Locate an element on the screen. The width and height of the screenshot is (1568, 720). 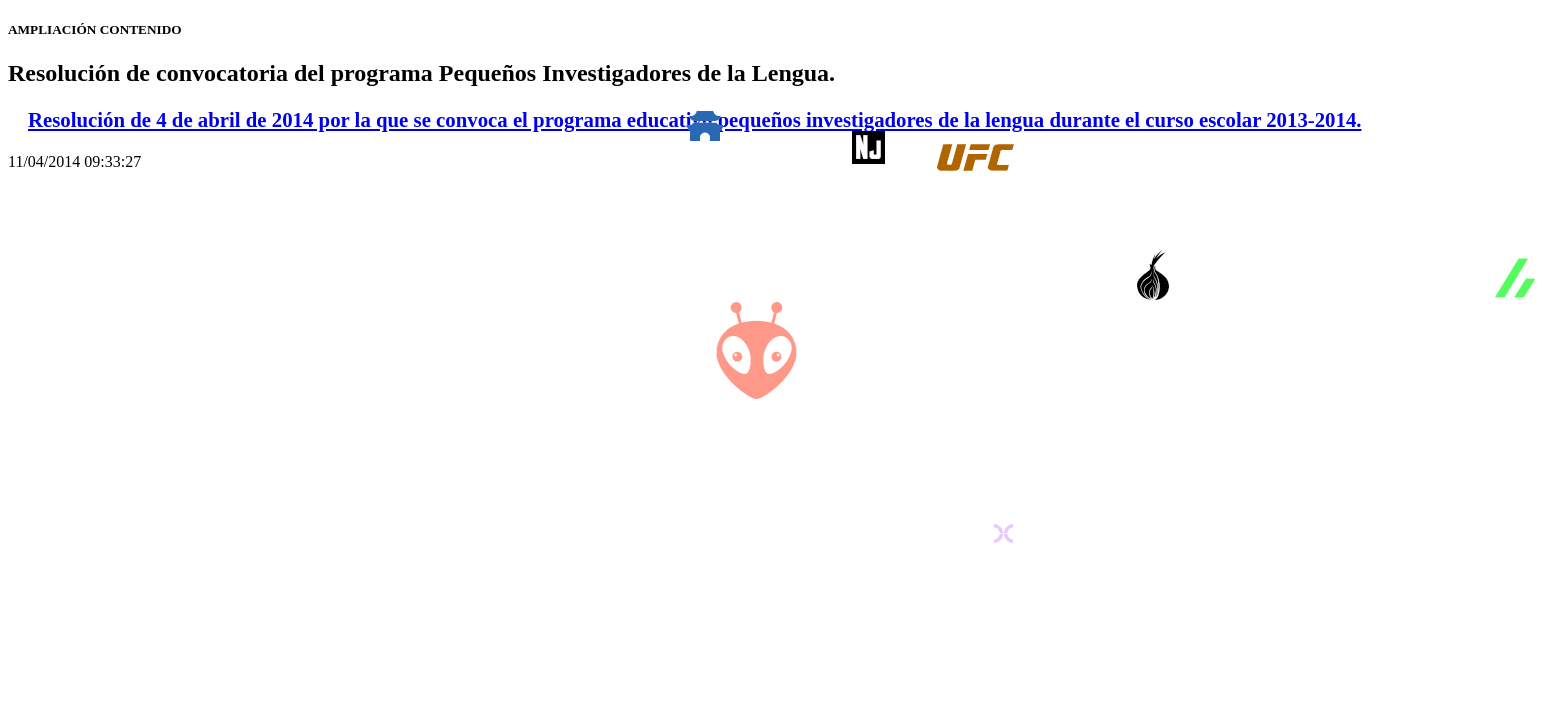
open zenn platform is located at coordinates (1515, 278).